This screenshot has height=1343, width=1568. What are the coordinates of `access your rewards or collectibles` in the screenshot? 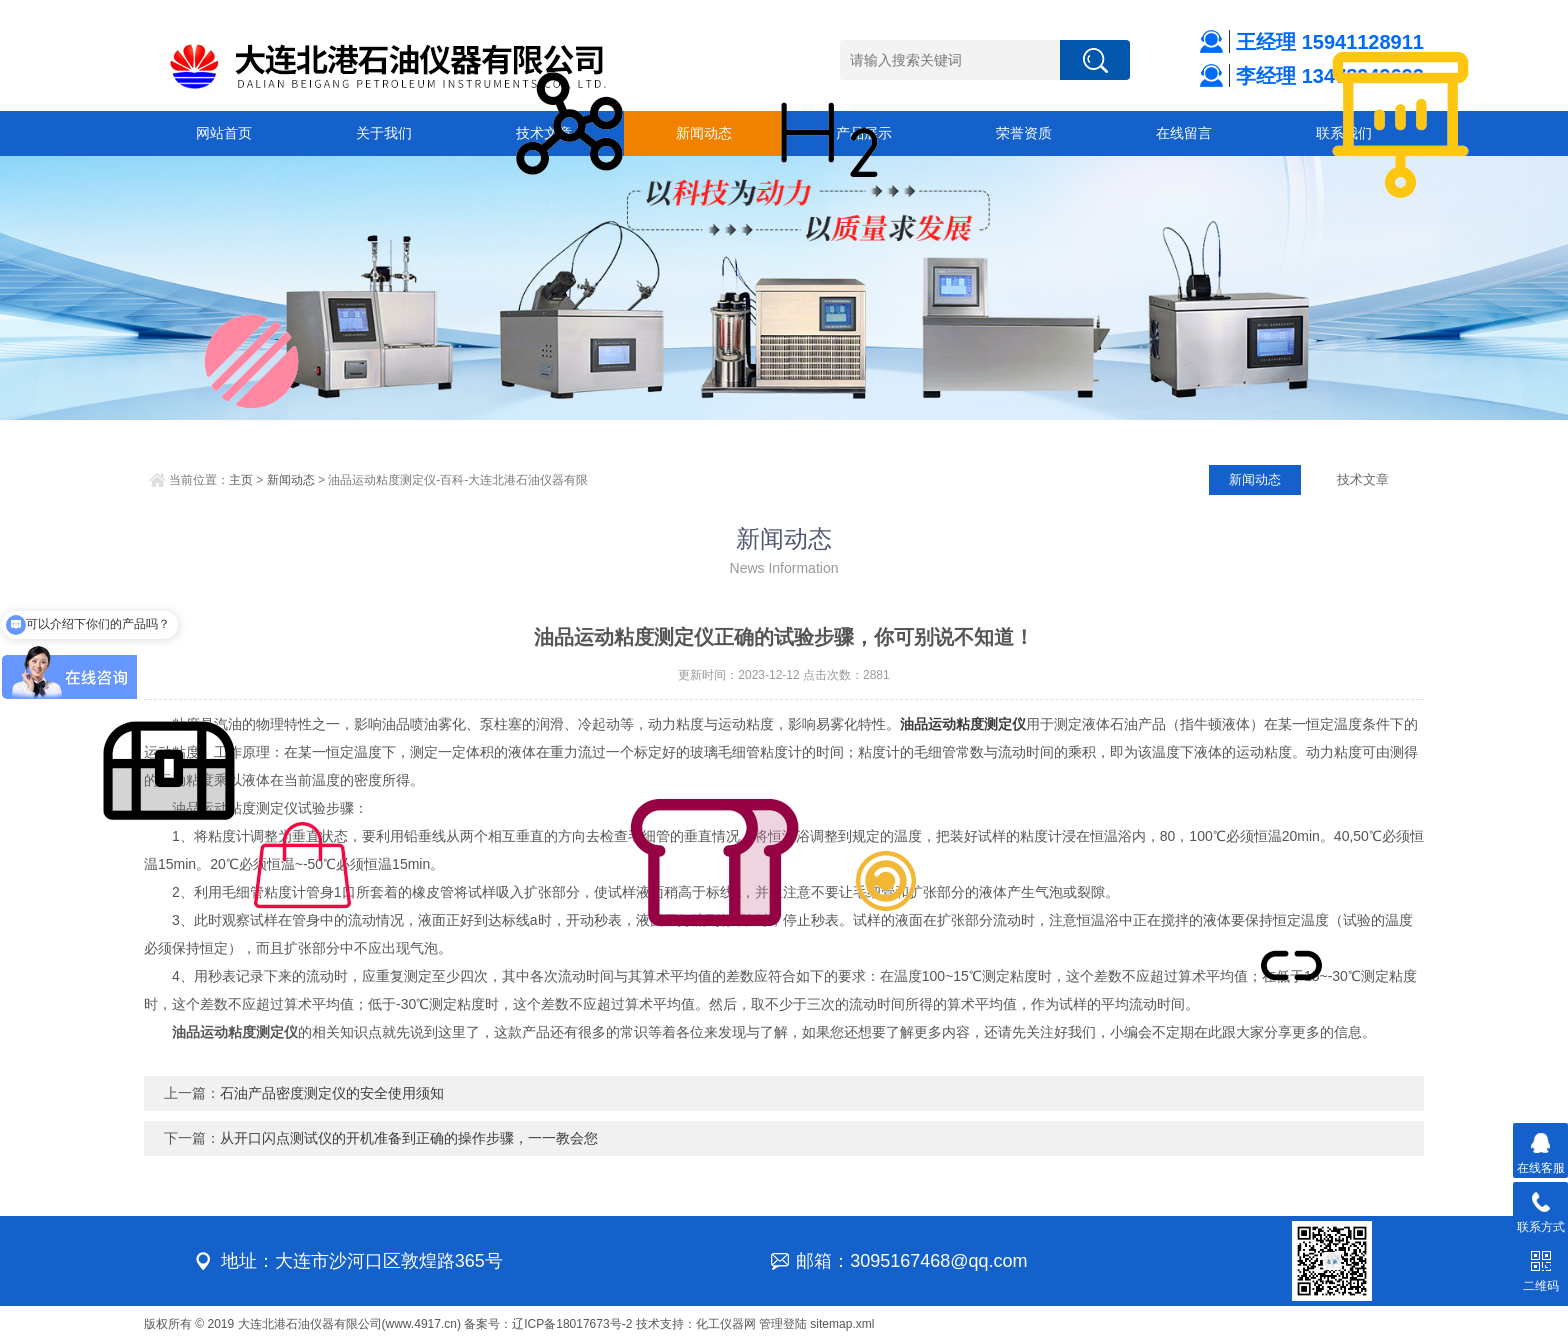 It's located at (169, 773).